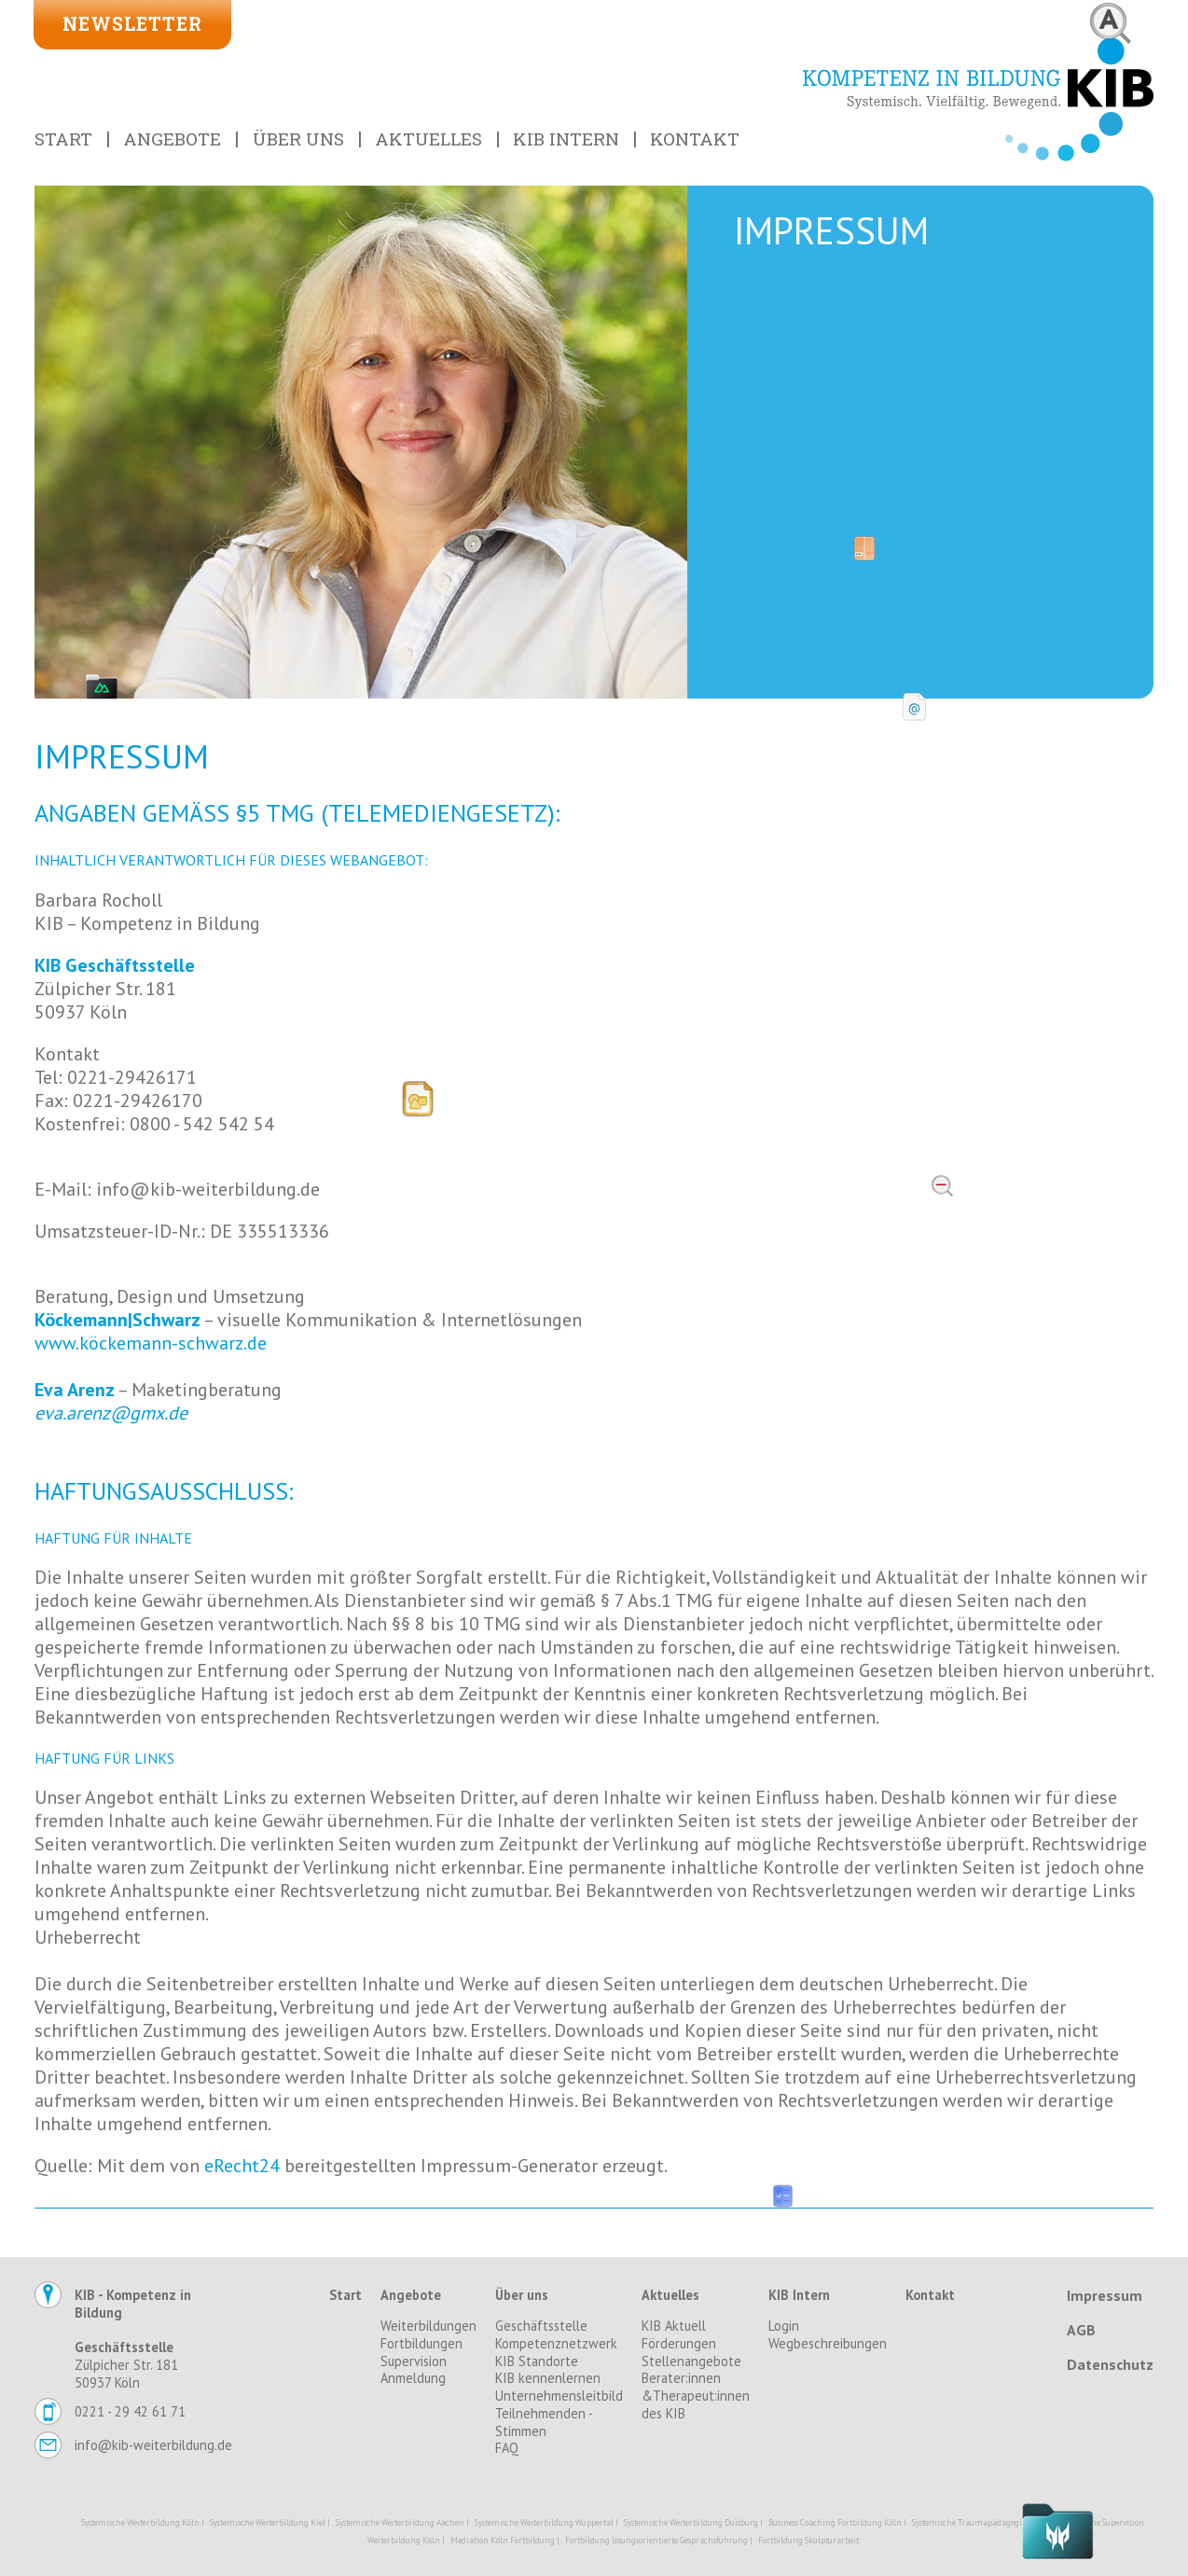  What do you see at coordinates (1057, 2533) in the screenshot?
I see `open acer predator game files folder` at bounding box center [1057, 2533].